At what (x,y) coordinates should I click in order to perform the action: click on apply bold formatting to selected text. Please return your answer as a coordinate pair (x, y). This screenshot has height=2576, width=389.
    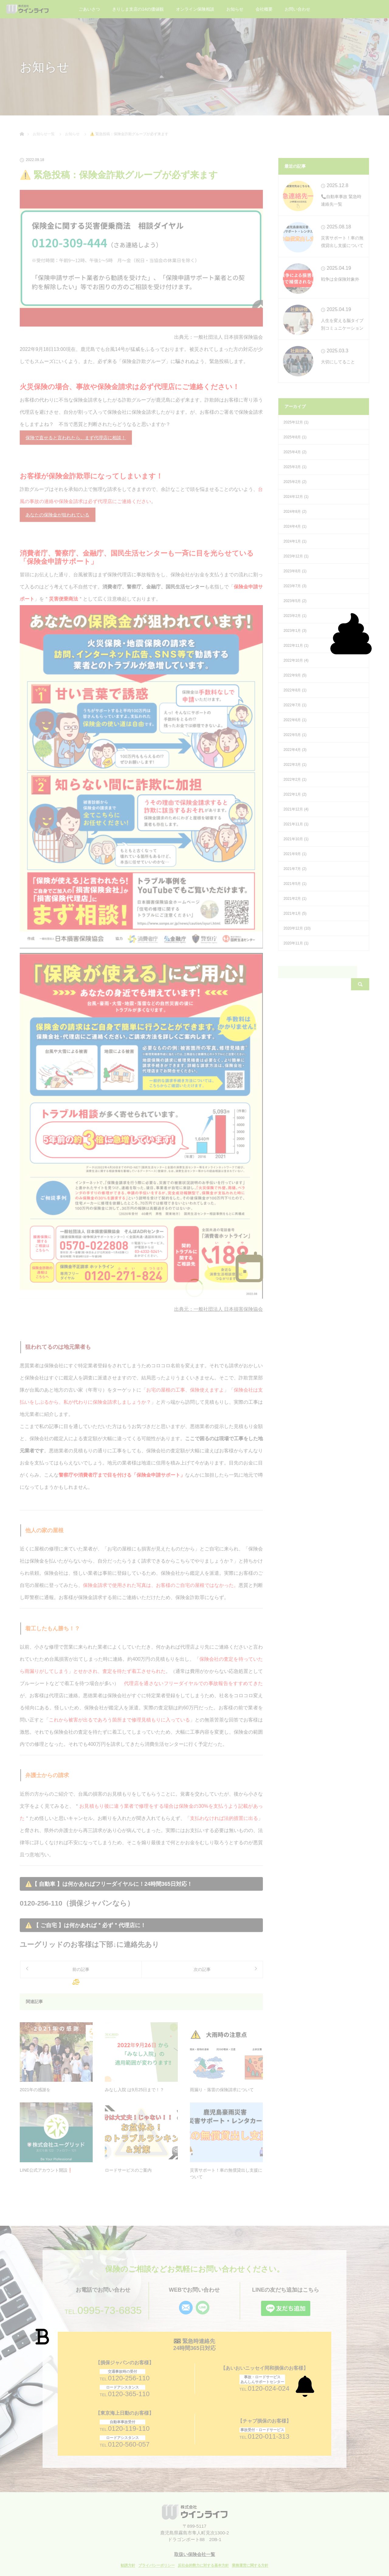
    Looking at the image, I should click on (42, 2337).